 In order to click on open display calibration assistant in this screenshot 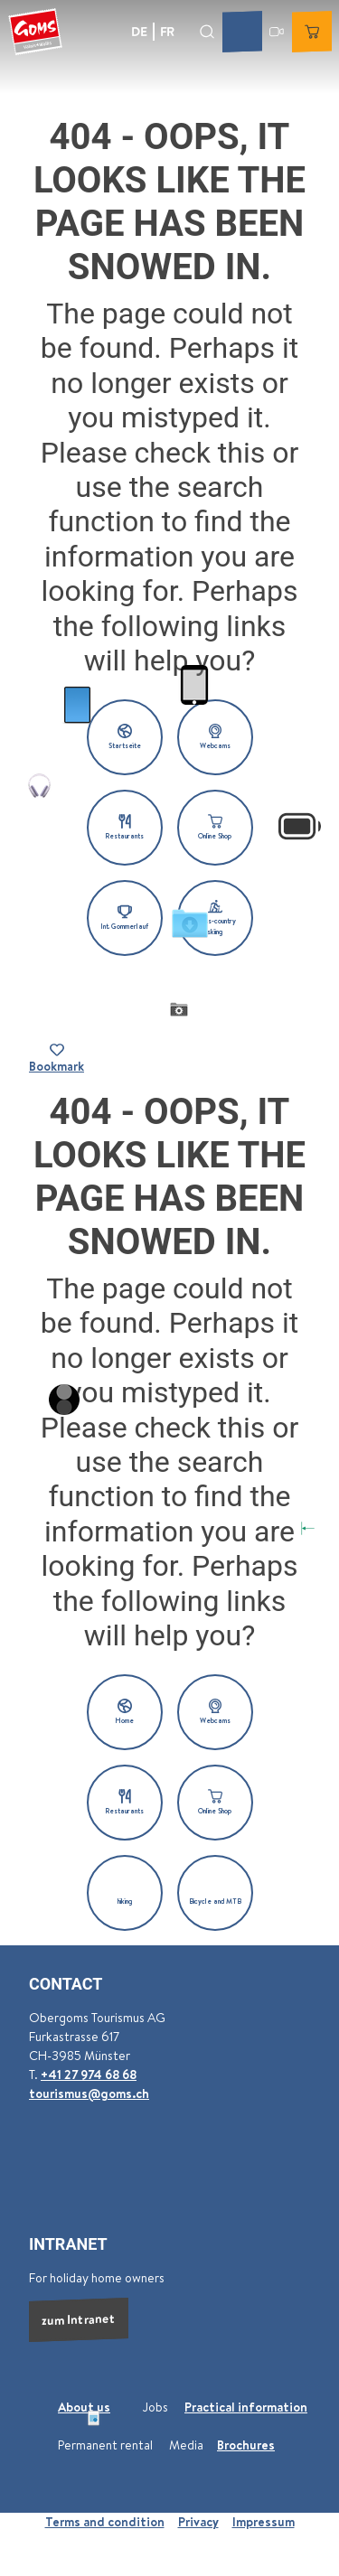, I will do `click(64, 1400)`.